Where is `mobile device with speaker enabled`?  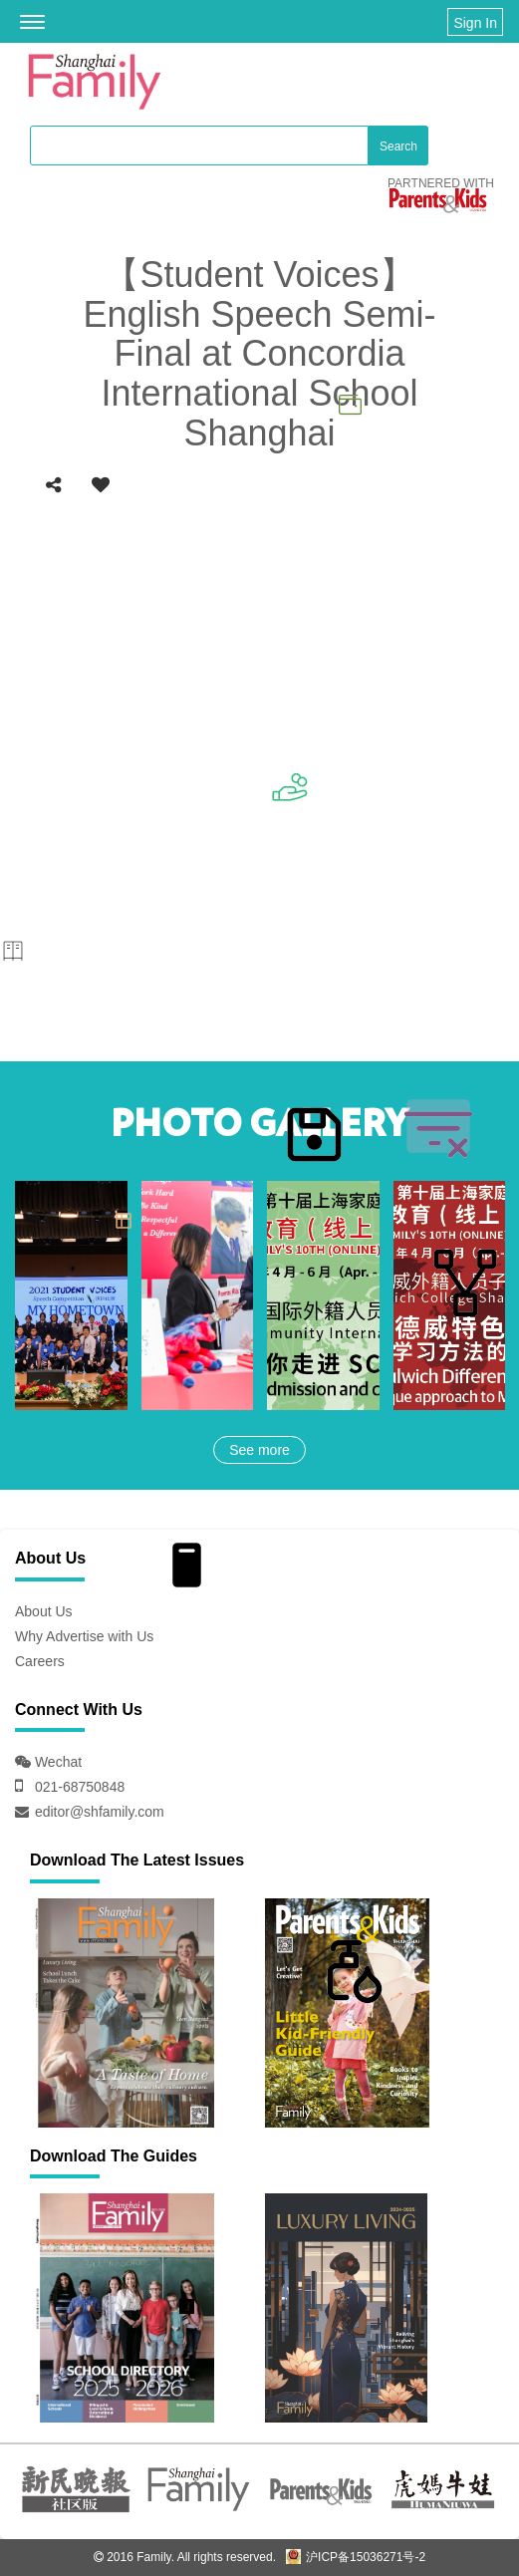
mobile device with speaker enabled is located at coordinates (186, 1565).